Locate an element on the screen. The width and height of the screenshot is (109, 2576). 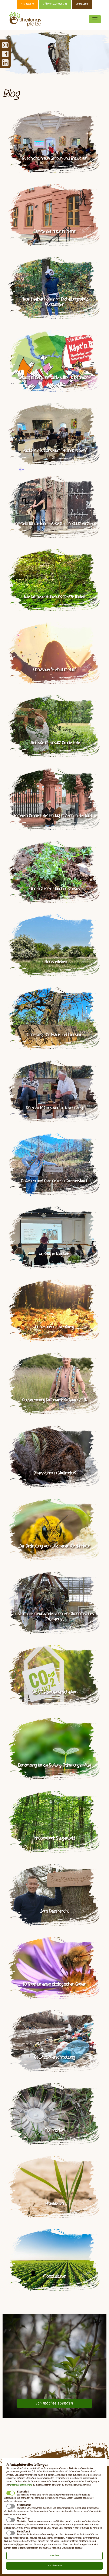
view your profile is located at coordinates (33, 2273).